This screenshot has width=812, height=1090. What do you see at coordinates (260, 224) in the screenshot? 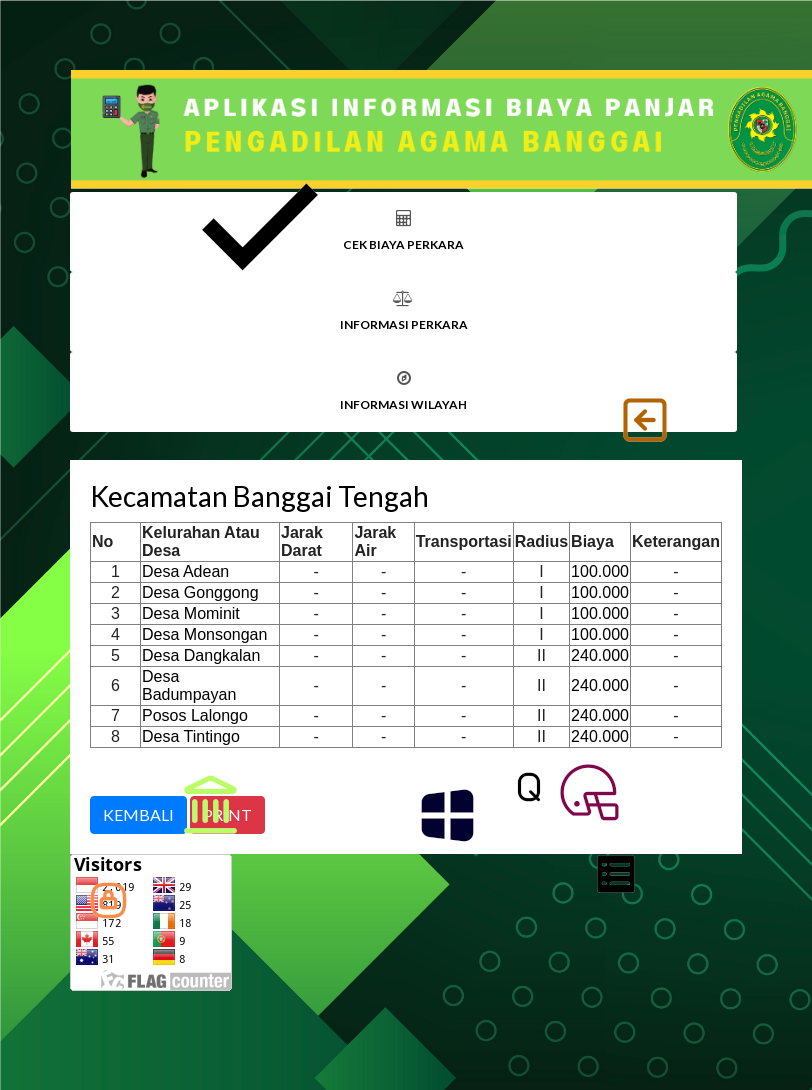
I see `confirm or submit an action` at bounding box center [260, 224].